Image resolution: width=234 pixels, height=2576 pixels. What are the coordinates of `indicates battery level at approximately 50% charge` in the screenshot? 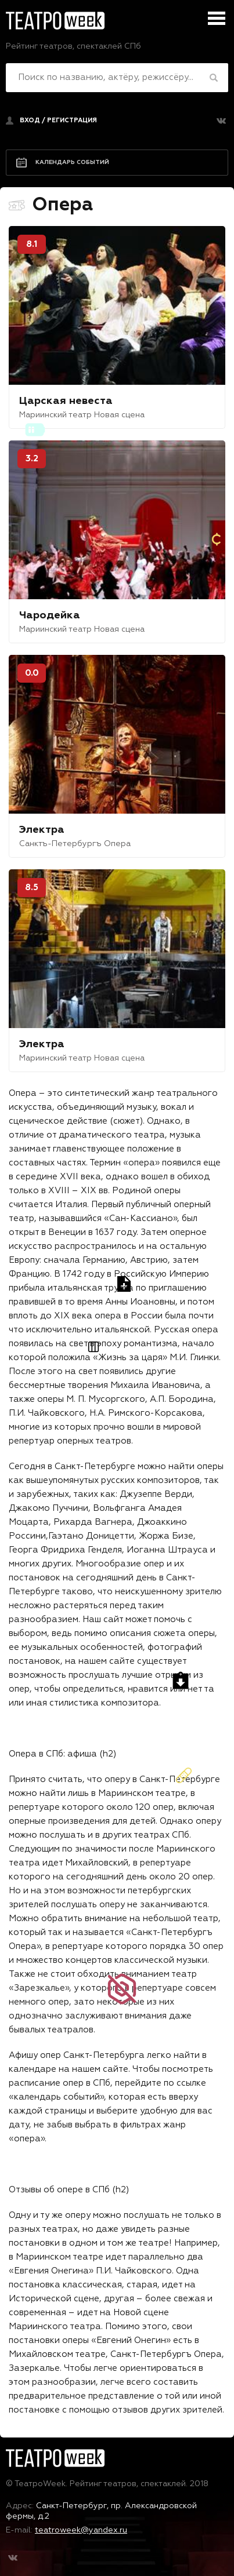 It's located at (35, 429).